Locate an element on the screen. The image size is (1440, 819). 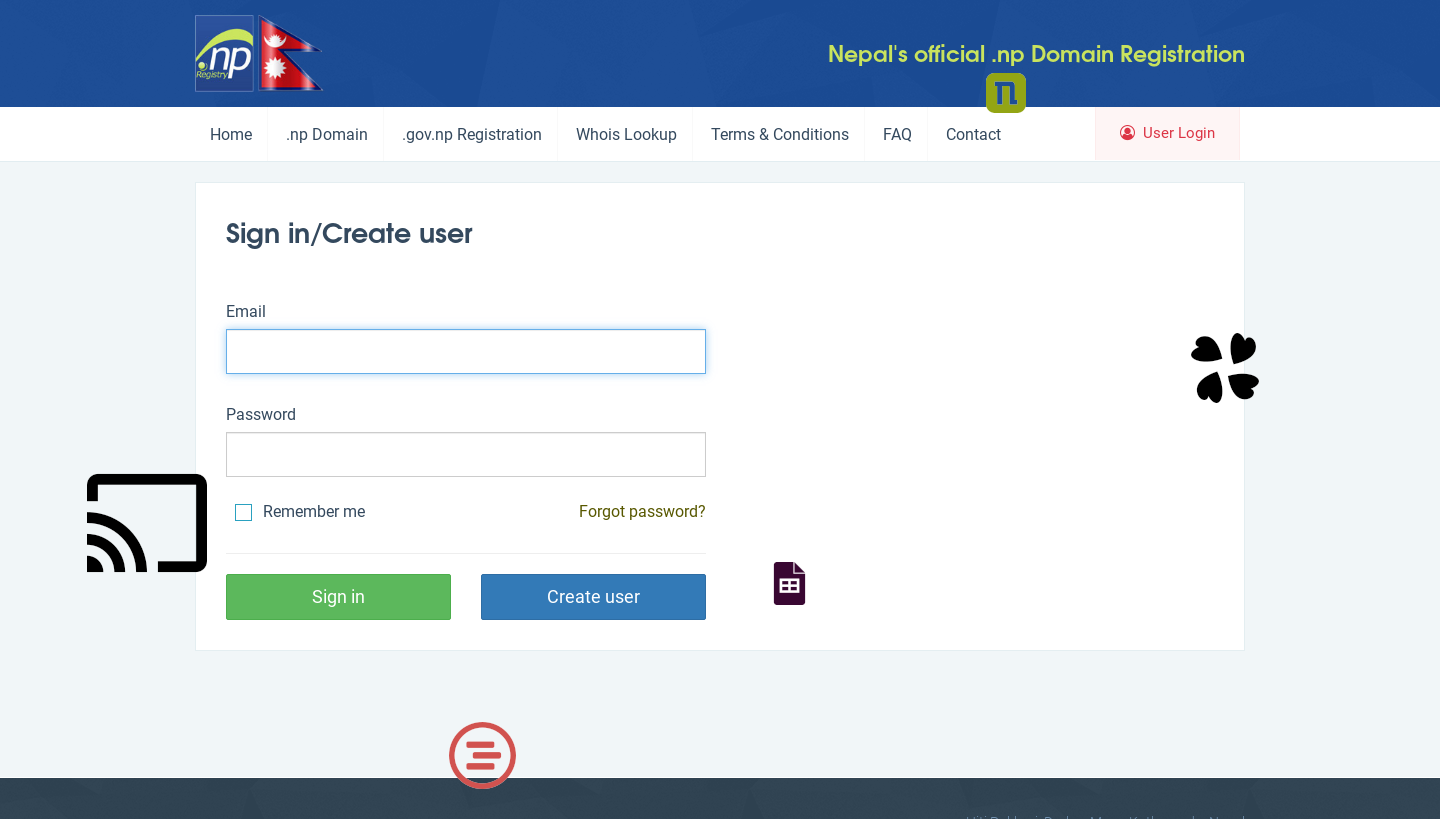
open Google Sheets is located at coordinates (789, 583).